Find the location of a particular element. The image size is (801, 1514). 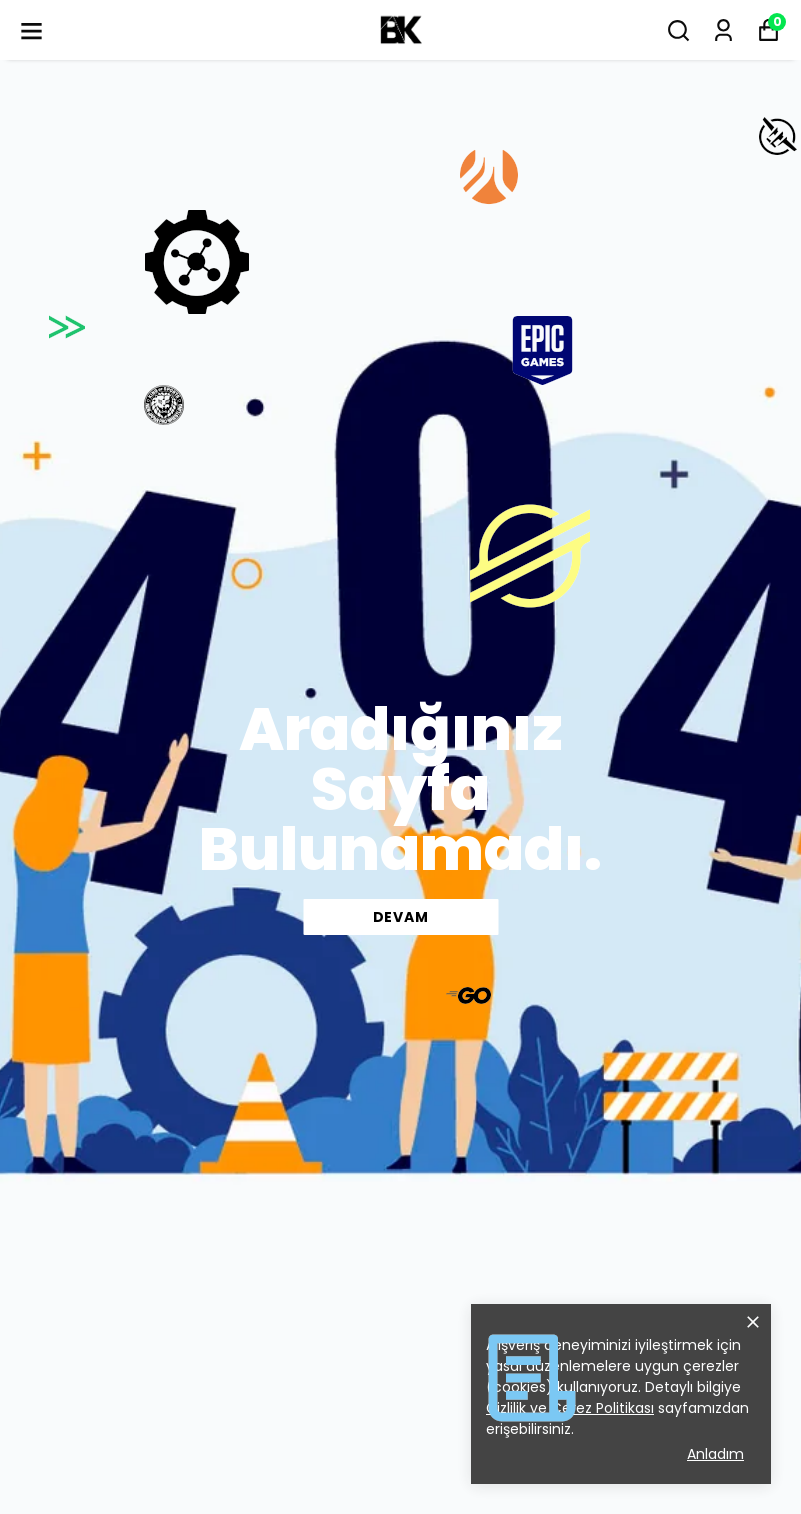

view document list or file directory is located at coordinates (532, 1378).